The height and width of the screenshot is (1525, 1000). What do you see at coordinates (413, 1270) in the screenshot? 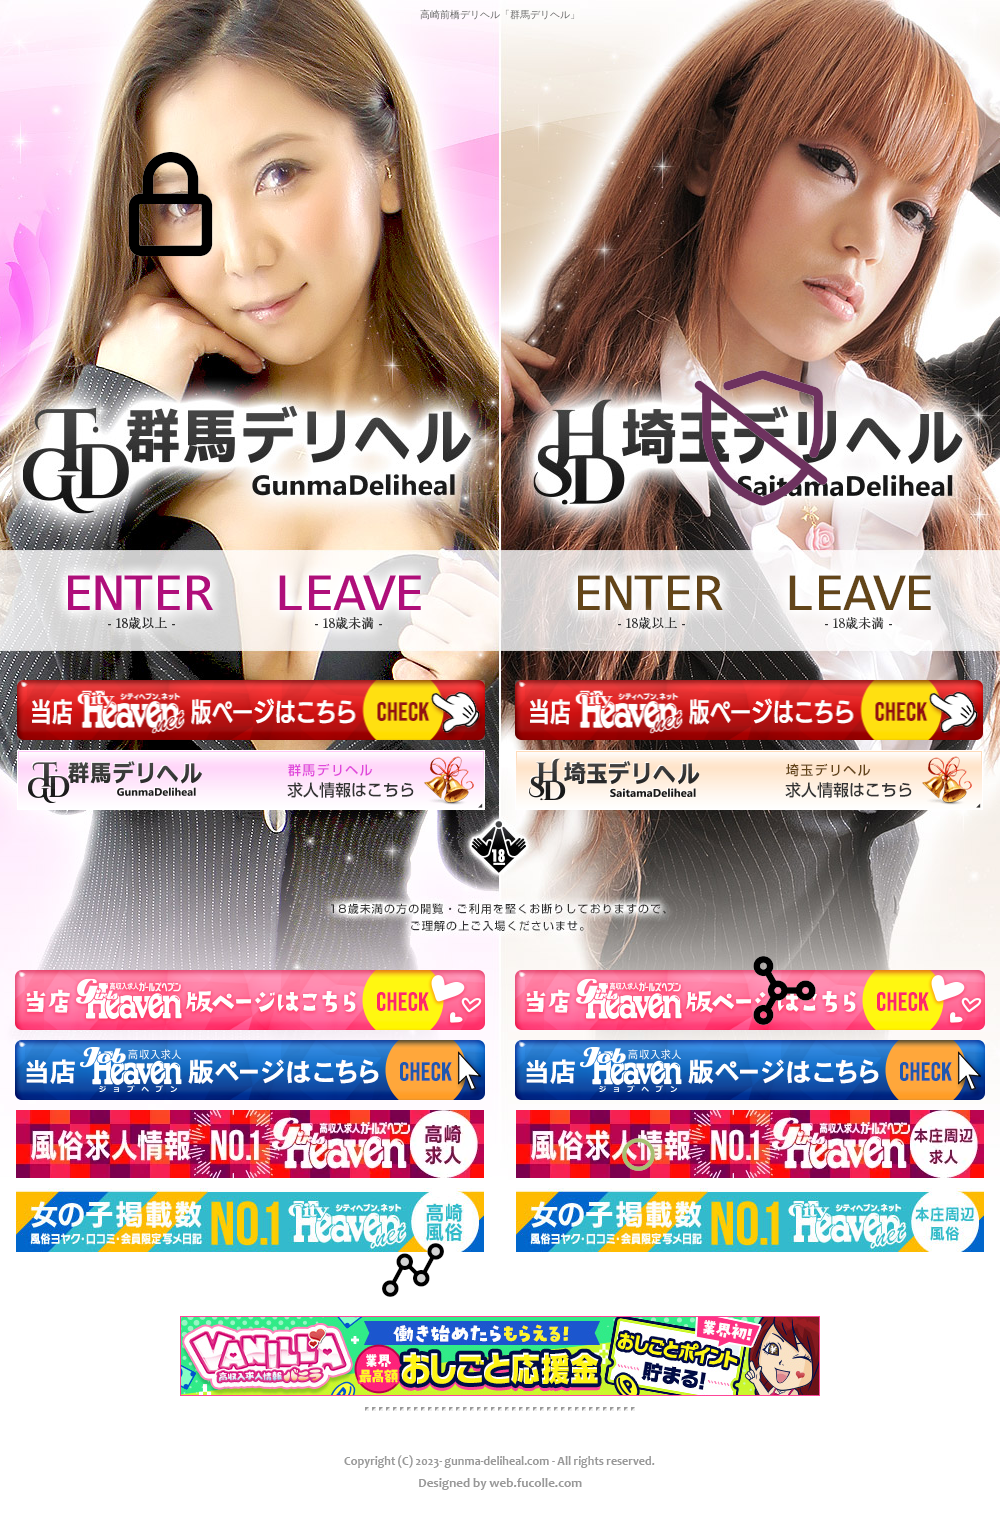
I see `view connected data points or nodes` at bounding box center [413, 1270].